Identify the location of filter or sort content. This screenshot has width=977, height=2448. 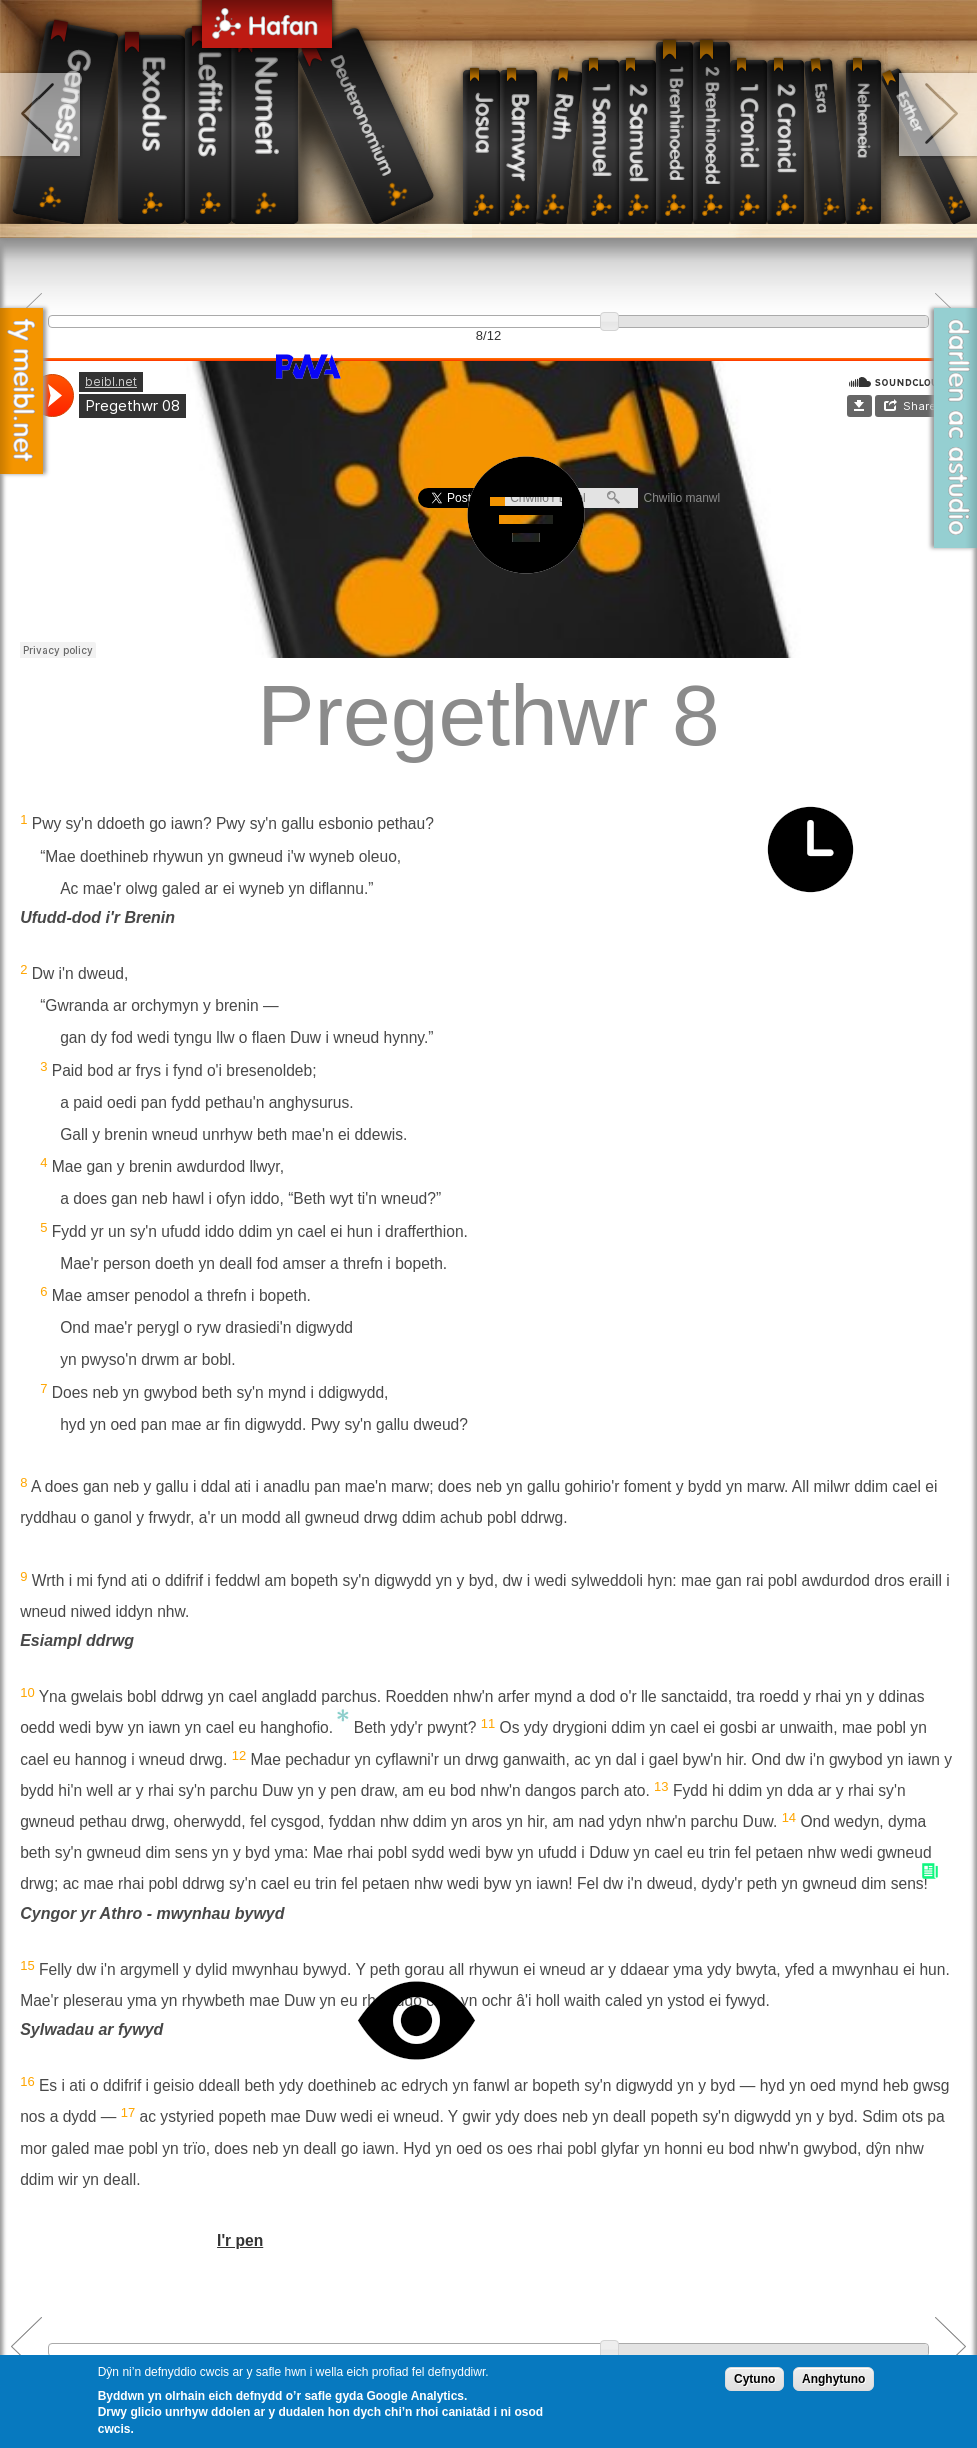
(526, 515).